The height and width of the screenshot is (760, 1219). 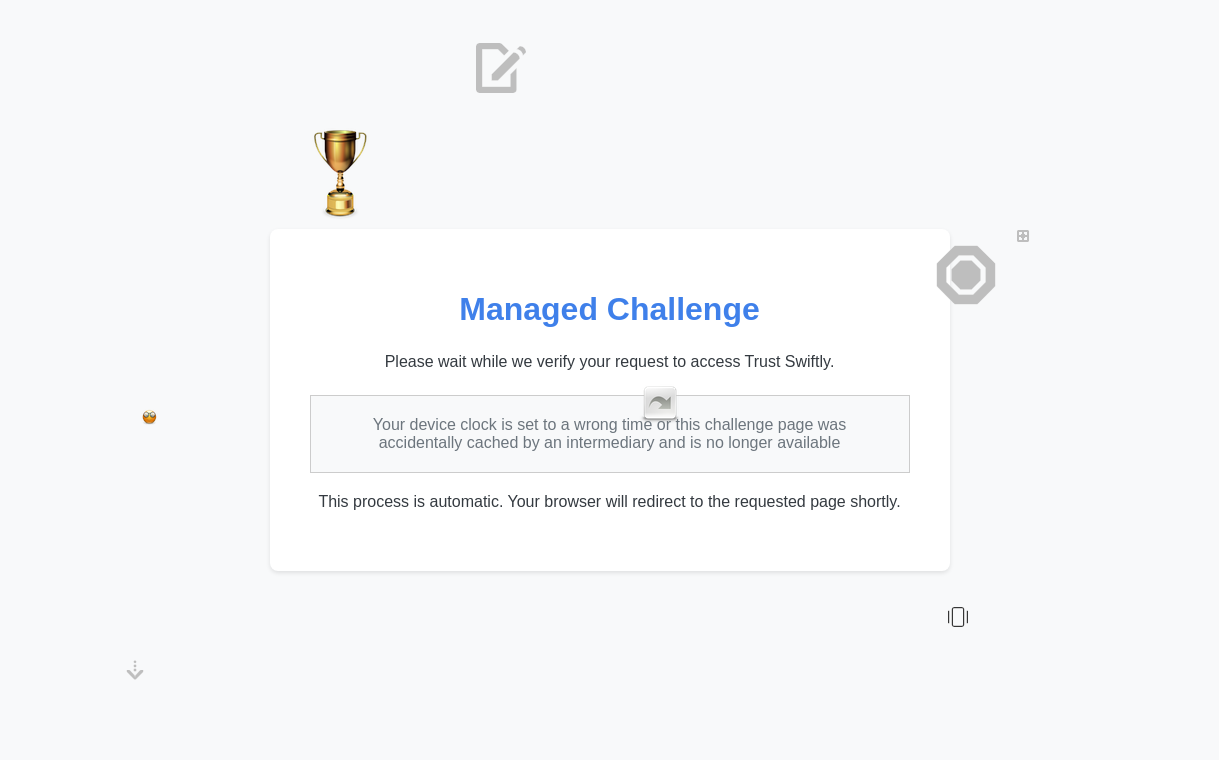 What do you see at coordinates (135, 670) in the screenshot?
I see `open downloads folder` at bounding box center [135, 670].